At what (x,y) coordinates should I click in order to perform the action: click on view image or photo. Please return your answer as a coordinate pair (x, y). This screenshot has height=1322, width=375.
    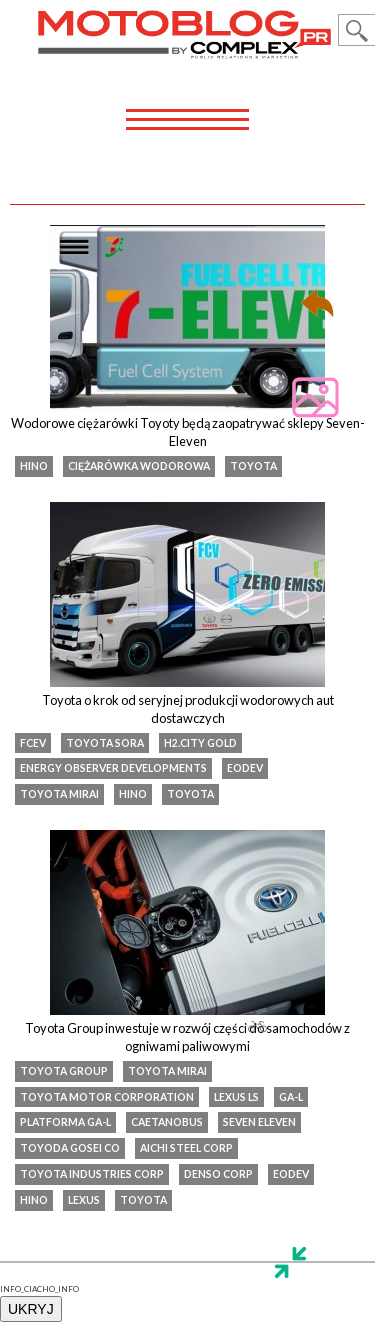
    Looking at the image, I should click on (315, 397).